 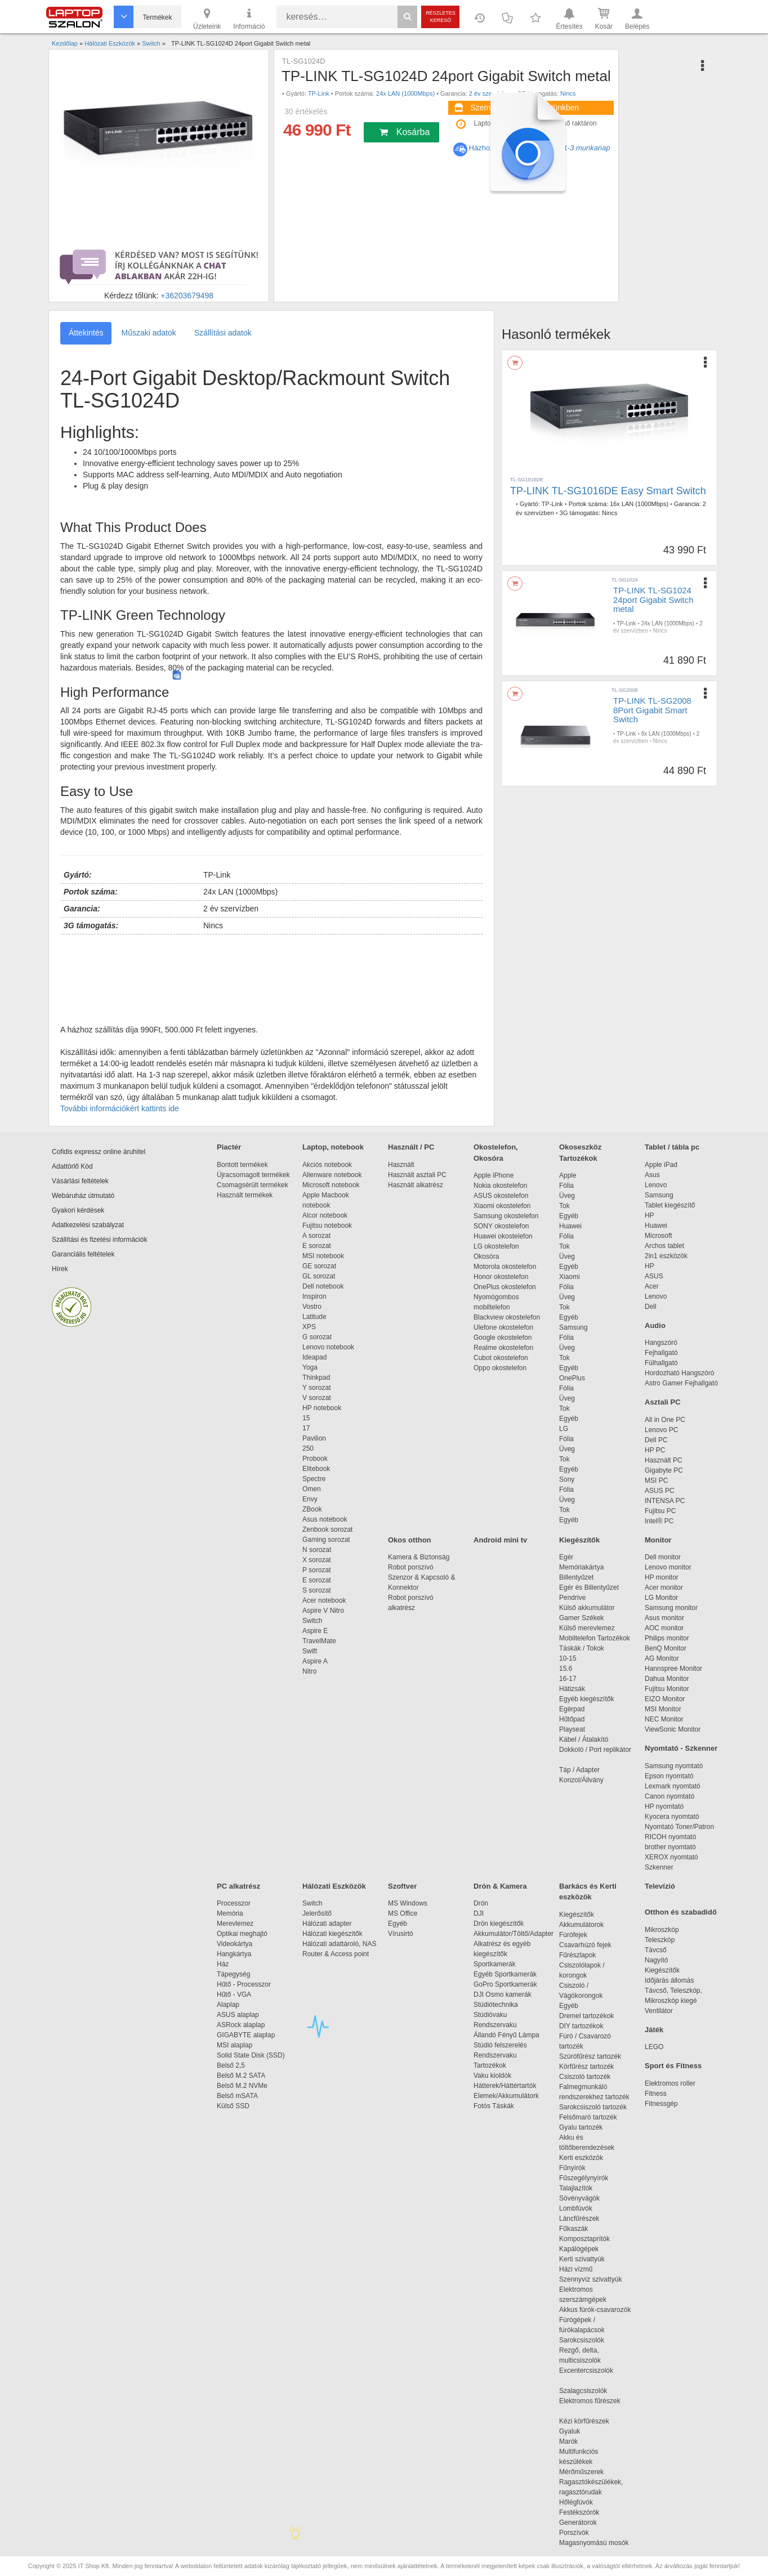 What do you see at coordinates (318, 2026) in the screenshot?
I see `view system activity or performance trace` at bounding box center [318, 2026].